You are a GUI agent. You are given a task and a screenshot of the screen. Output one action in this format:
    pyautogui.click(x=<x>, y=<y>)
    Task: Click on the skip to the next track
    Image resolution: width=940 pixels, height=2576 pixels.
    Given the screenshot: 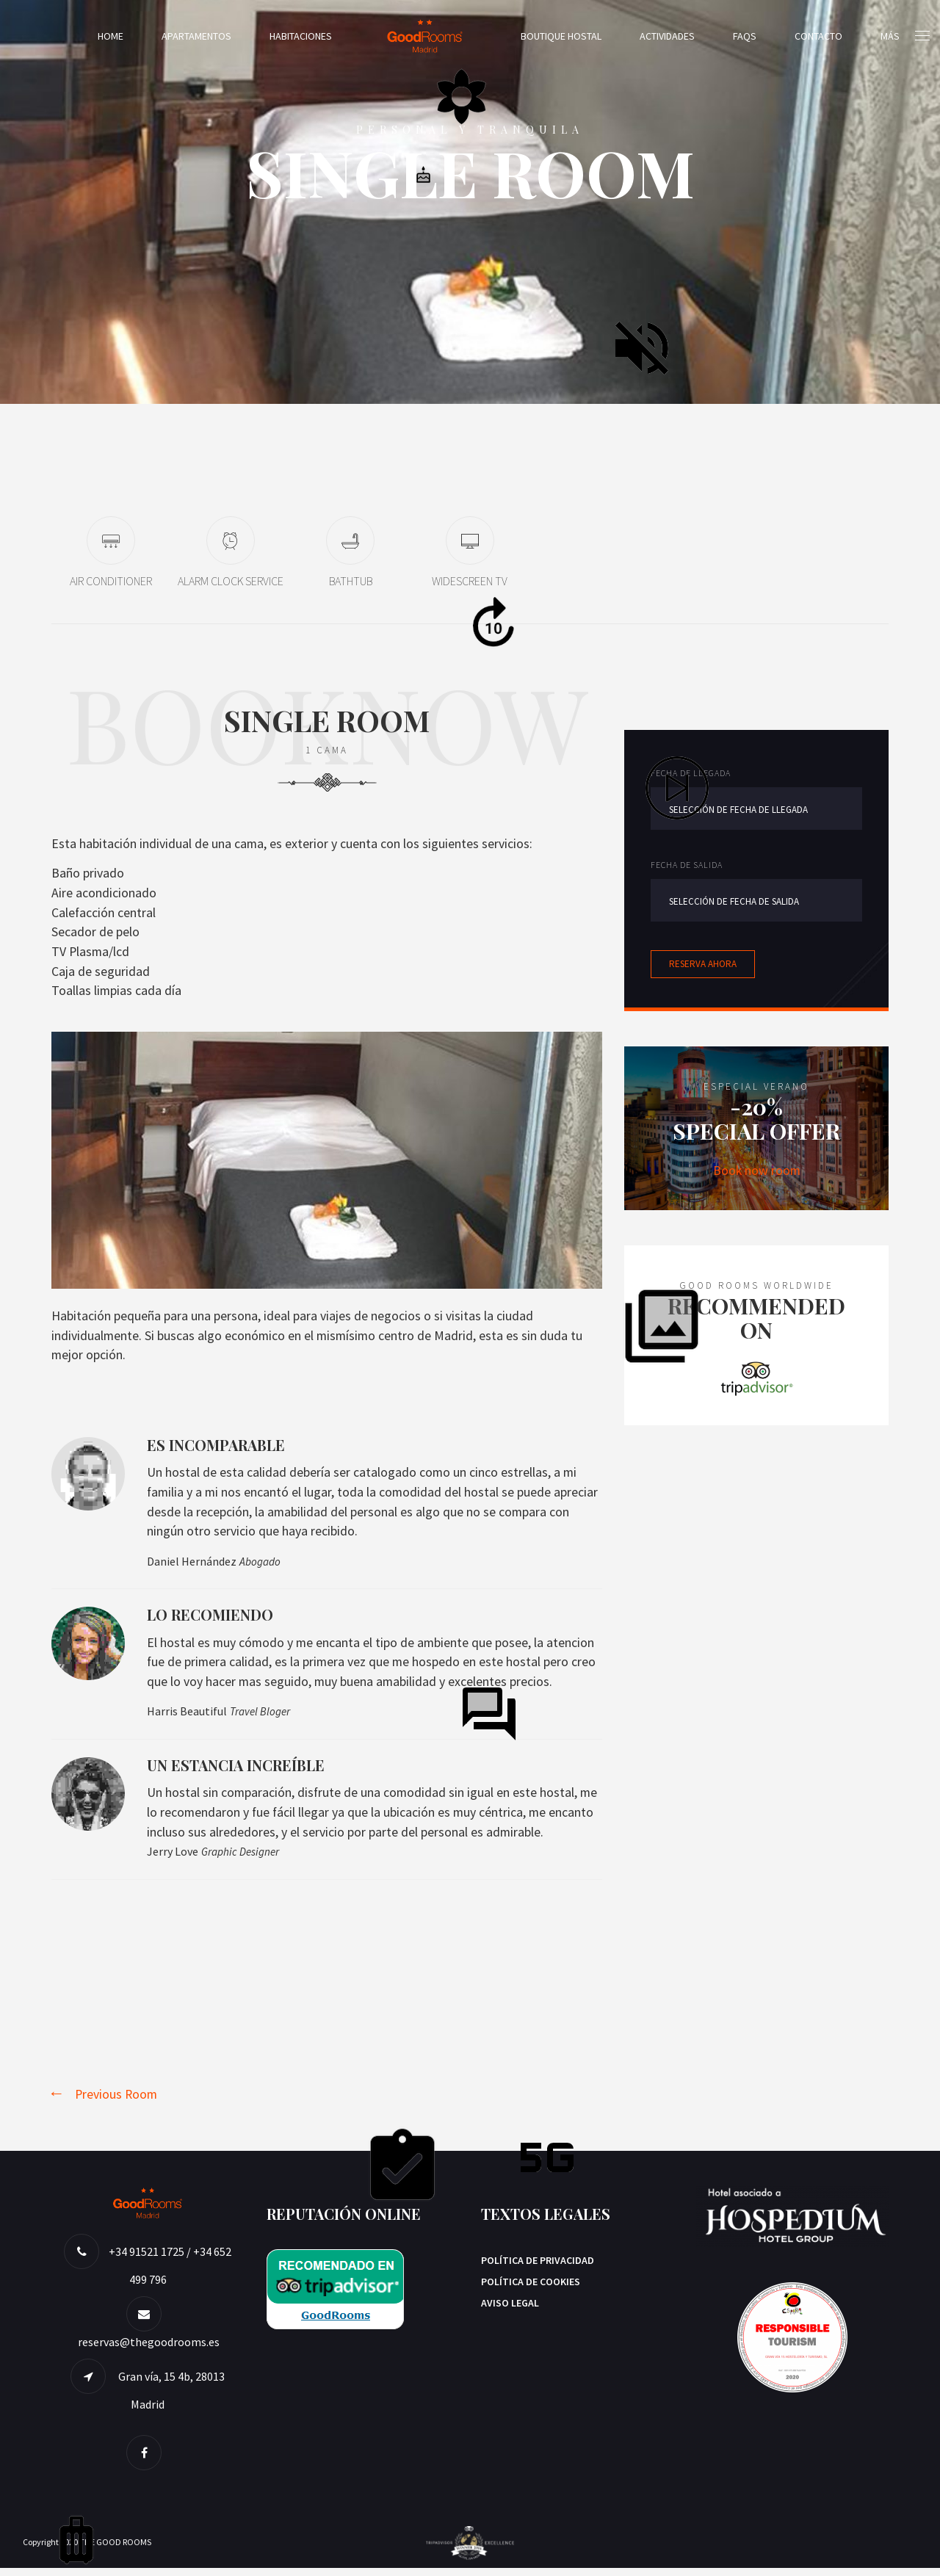 What is the action you would take?
    pyautogui.click(x=677, y=788)
    